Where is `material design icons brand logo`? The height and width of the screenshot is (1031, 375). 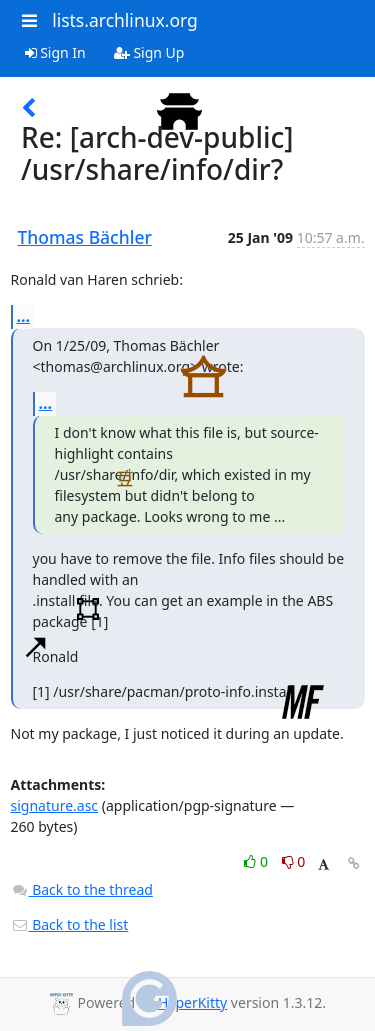 material design icons brand logo is located at coordinates (88, 609).